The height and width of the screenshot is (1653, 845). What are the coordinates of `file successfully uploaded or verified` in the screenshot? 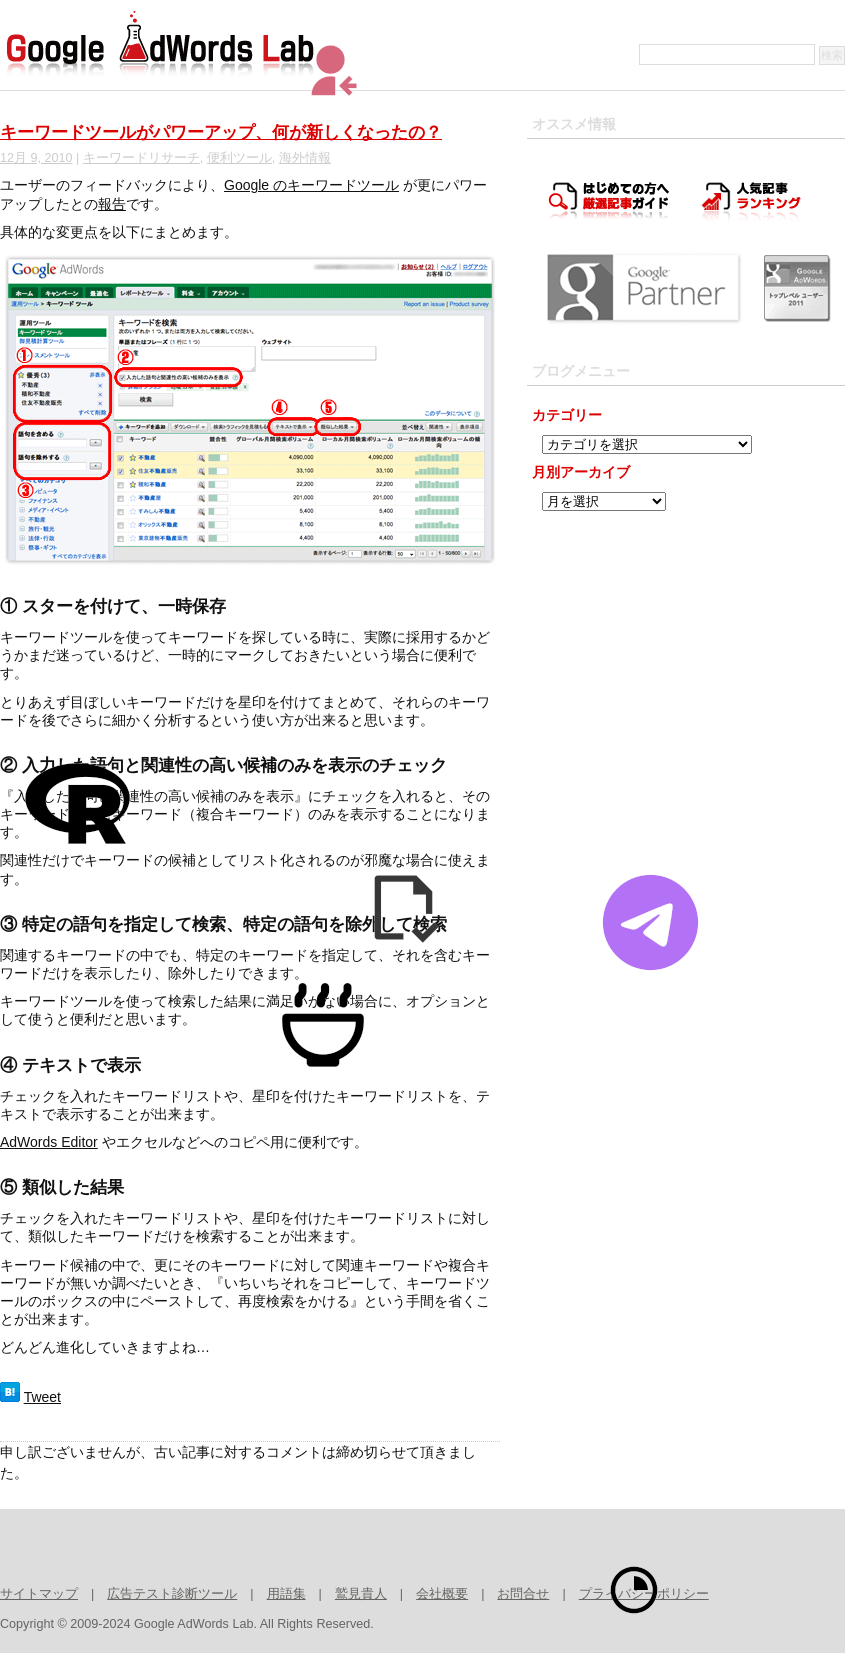 It's located at (403, 907).